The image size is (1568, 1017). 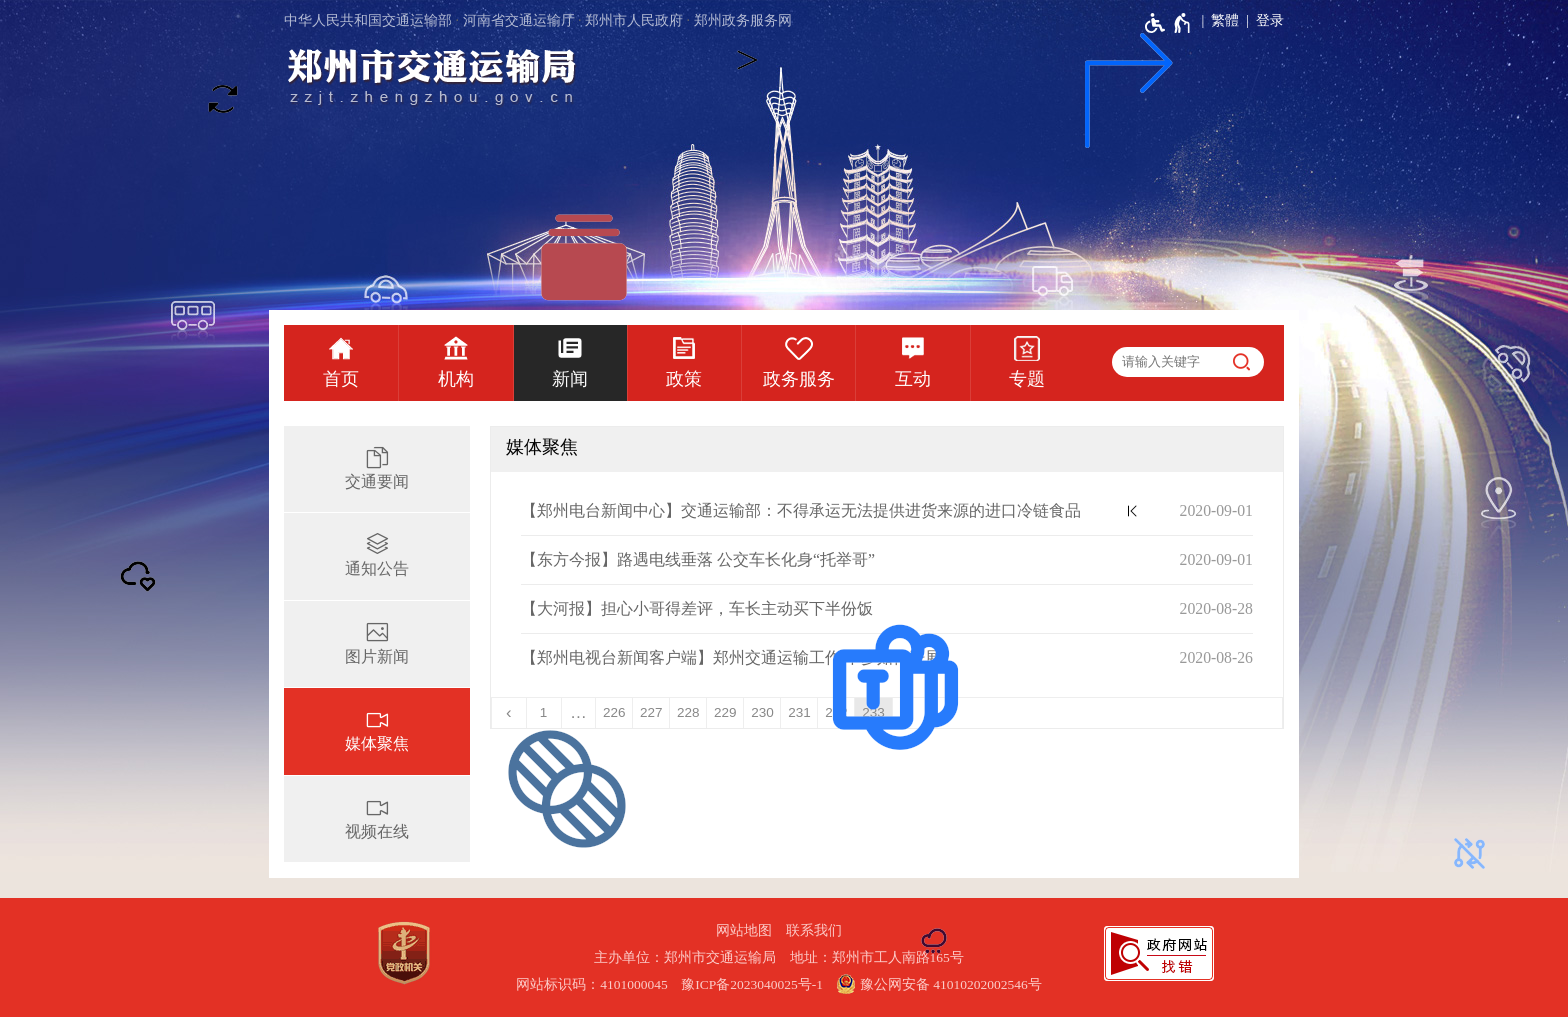 I want to click on go to the beginning or first item, so click(x=1132, y=511).